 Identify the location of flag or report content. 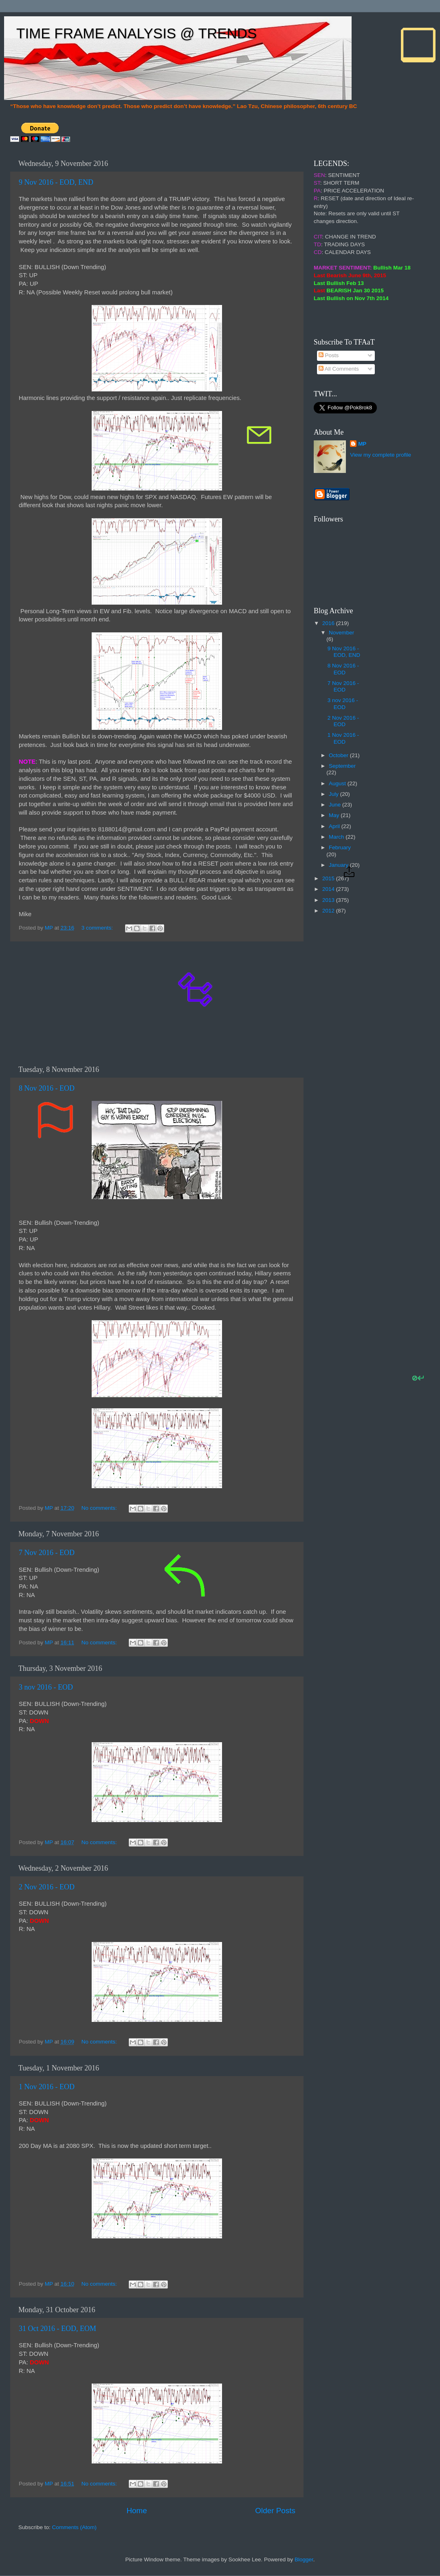
(54, 1119).